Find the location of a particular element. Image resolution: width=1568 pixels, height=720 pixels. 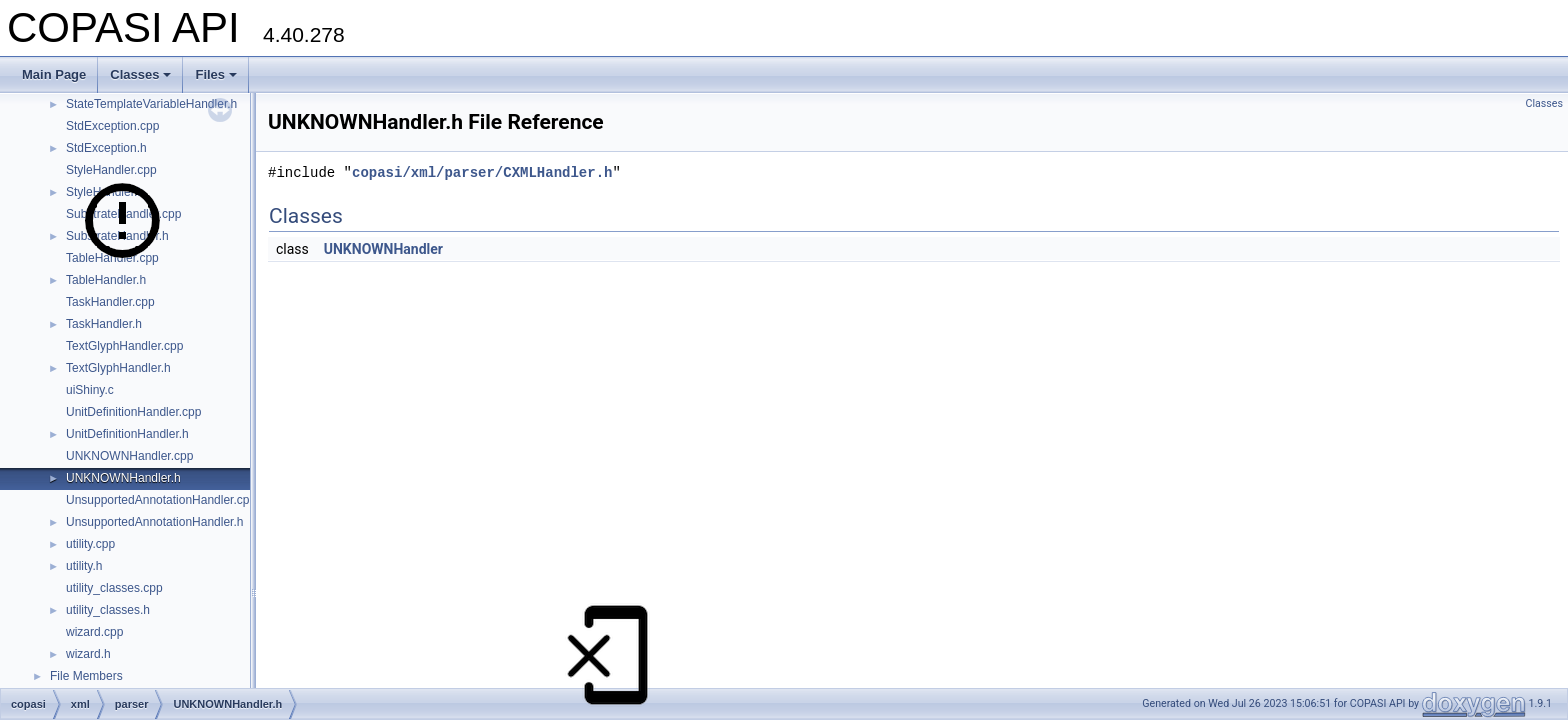

indicates an error or problem has occurred is located at coordinates (122, 220).